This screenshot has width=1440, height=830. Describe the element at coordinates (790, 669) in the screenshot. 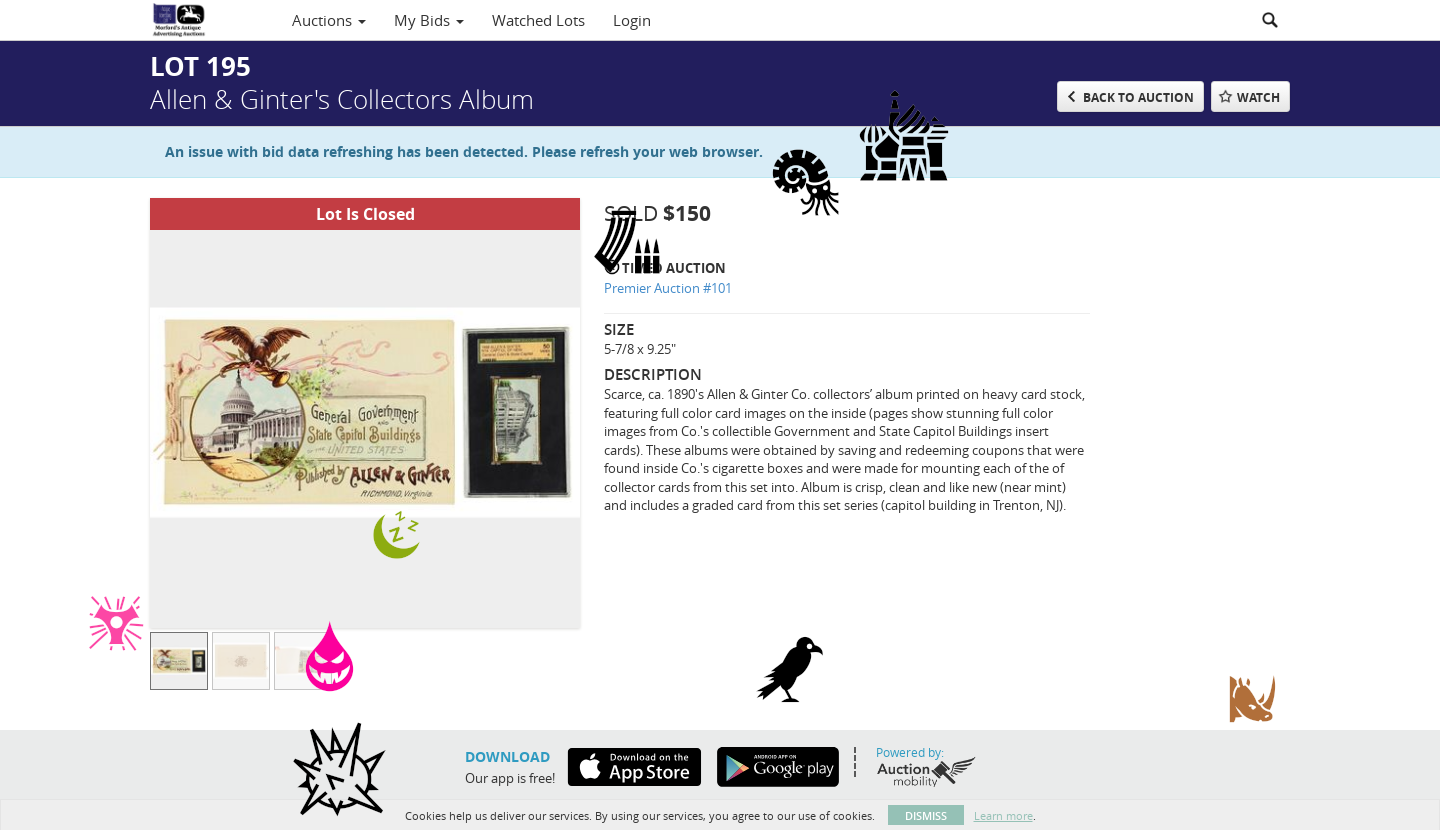

I see `vulture icon for wildlife or nature category` at that location.